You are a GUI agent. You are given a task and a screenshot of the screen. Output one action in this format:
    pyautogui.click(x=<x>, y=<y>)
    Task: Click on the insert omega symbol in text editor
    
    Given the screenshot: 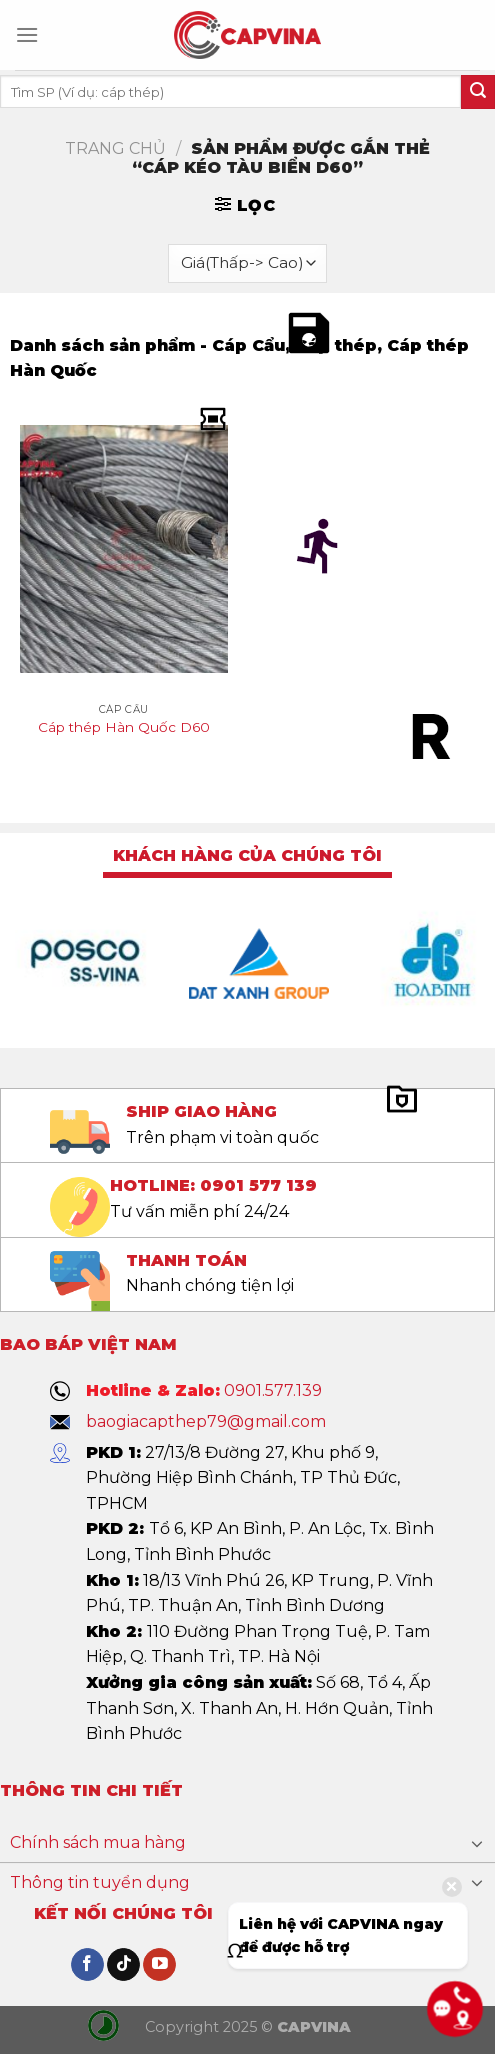 What is the action you would take?
    pyautogui.click(x=235, y=1951)
    